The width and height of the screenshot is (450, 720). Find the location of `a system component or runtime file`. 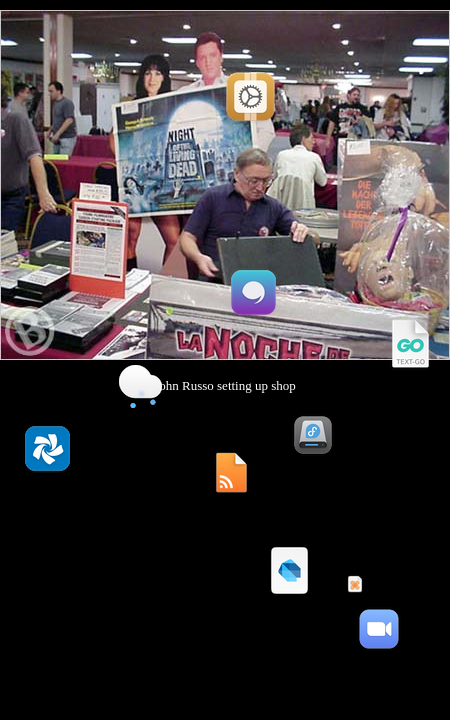

a system component or runtime file is located at coordinates (250, 97).